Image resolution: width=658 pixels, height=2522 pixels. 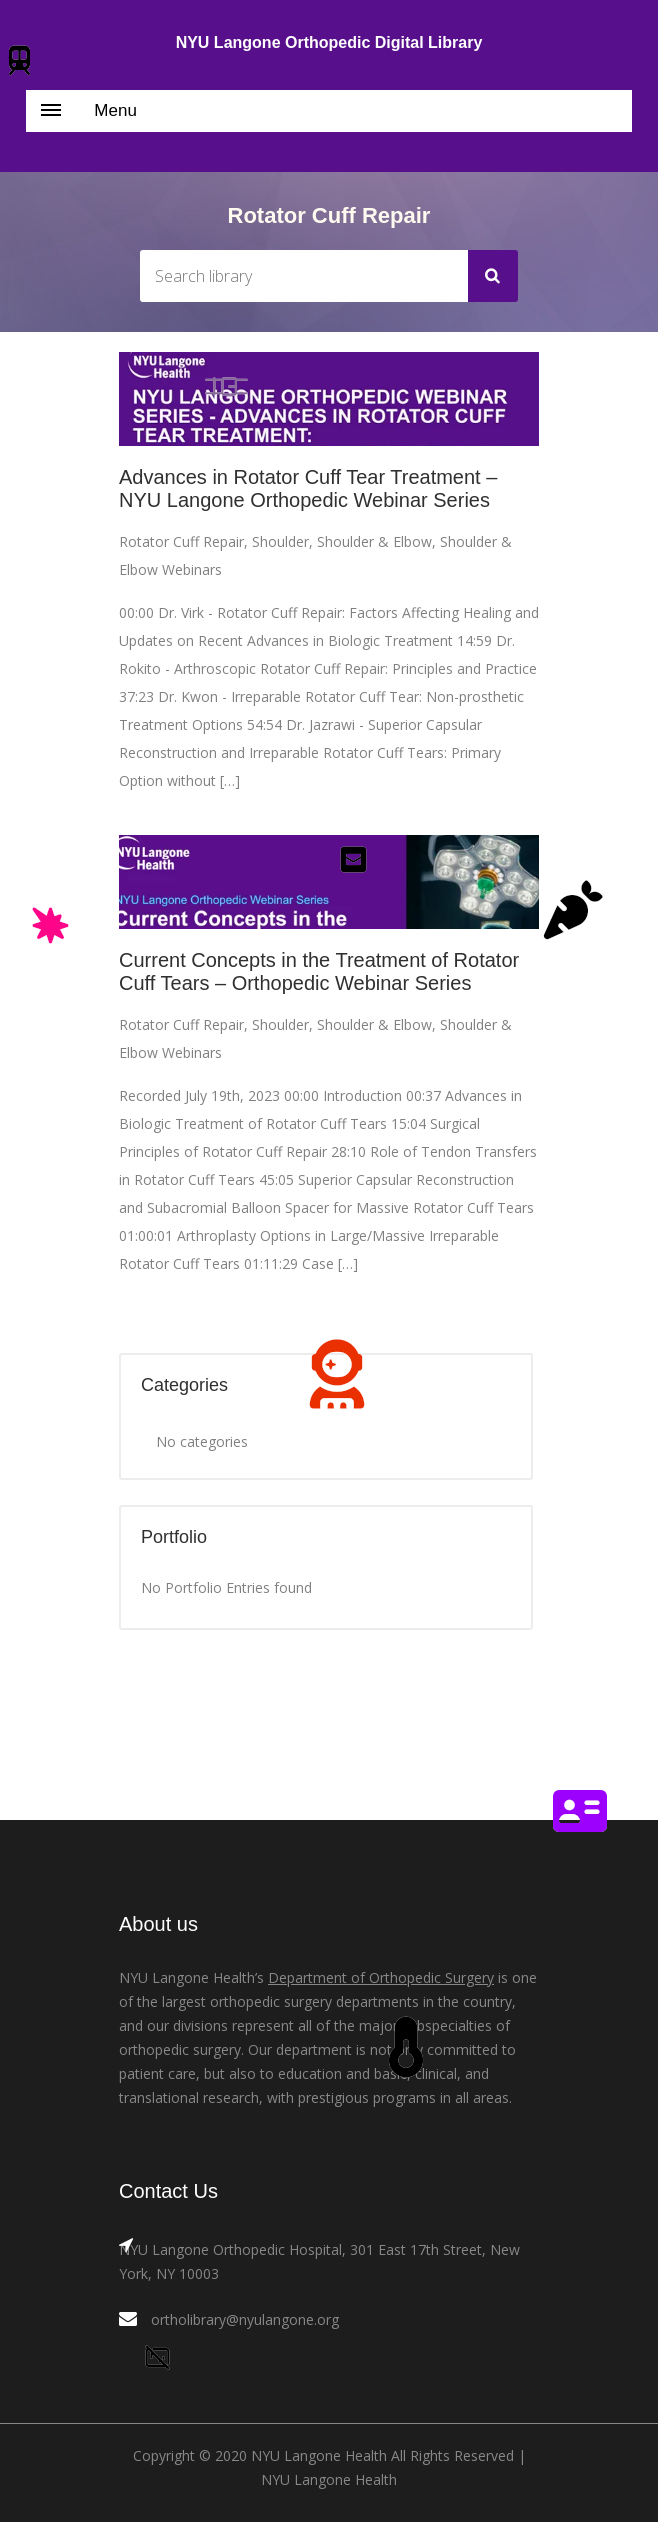 What do you see at coordinates (19, 59) in the screenshot?
I see `view subway or metro transit options` at bounding box center [19, 59].